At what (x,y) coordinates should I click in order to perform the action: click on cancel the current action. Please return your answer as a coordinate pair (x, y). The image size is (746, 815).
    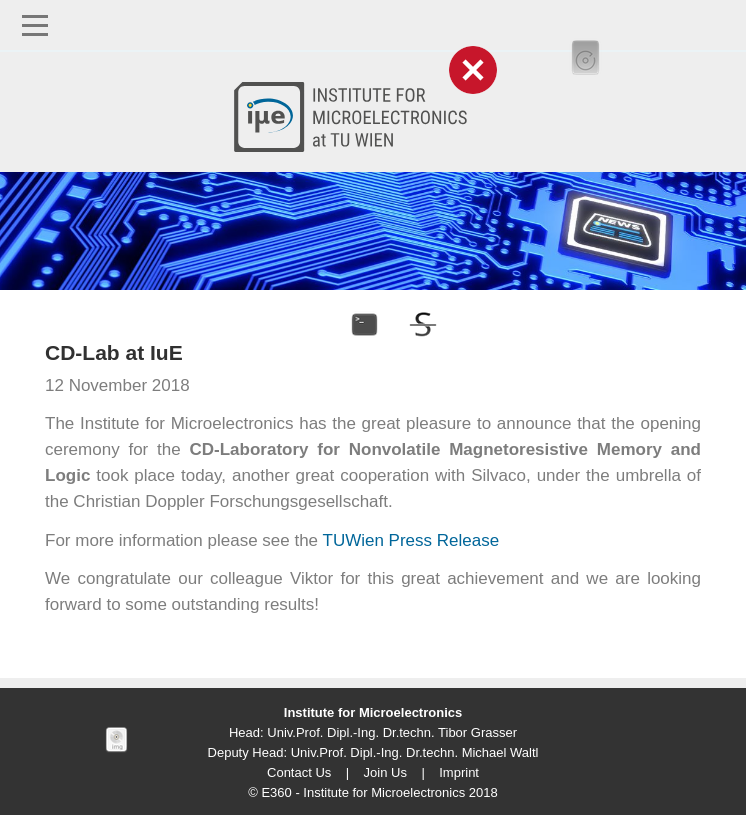
    Looking at the image, I should click on (473, 70).